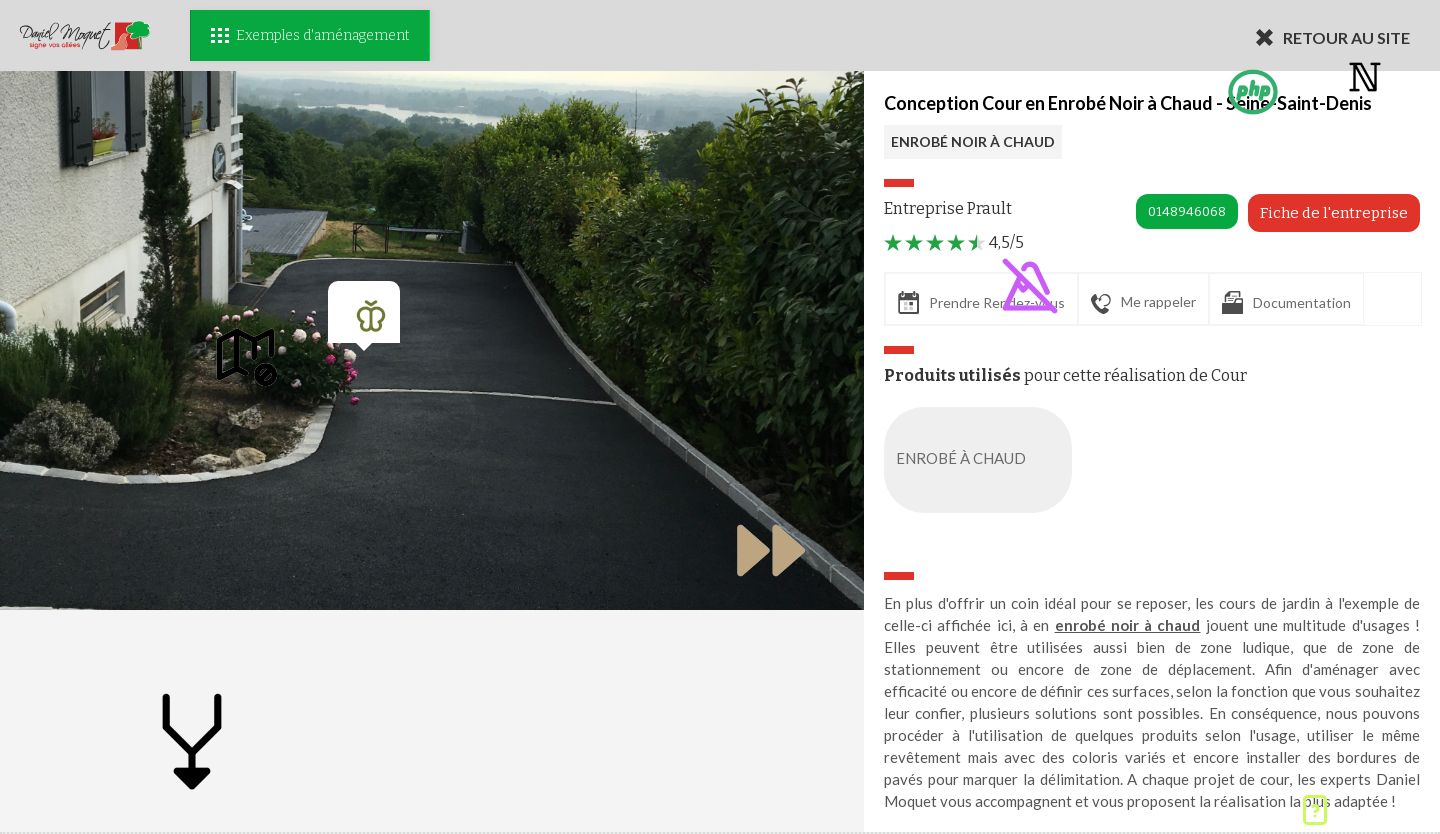 The height and width of the screenshot is (834, 1440). What do you see at coordinates (1365, 77) in the screenshot?
I see `open Notion app` at bounding box center [1365, 77].